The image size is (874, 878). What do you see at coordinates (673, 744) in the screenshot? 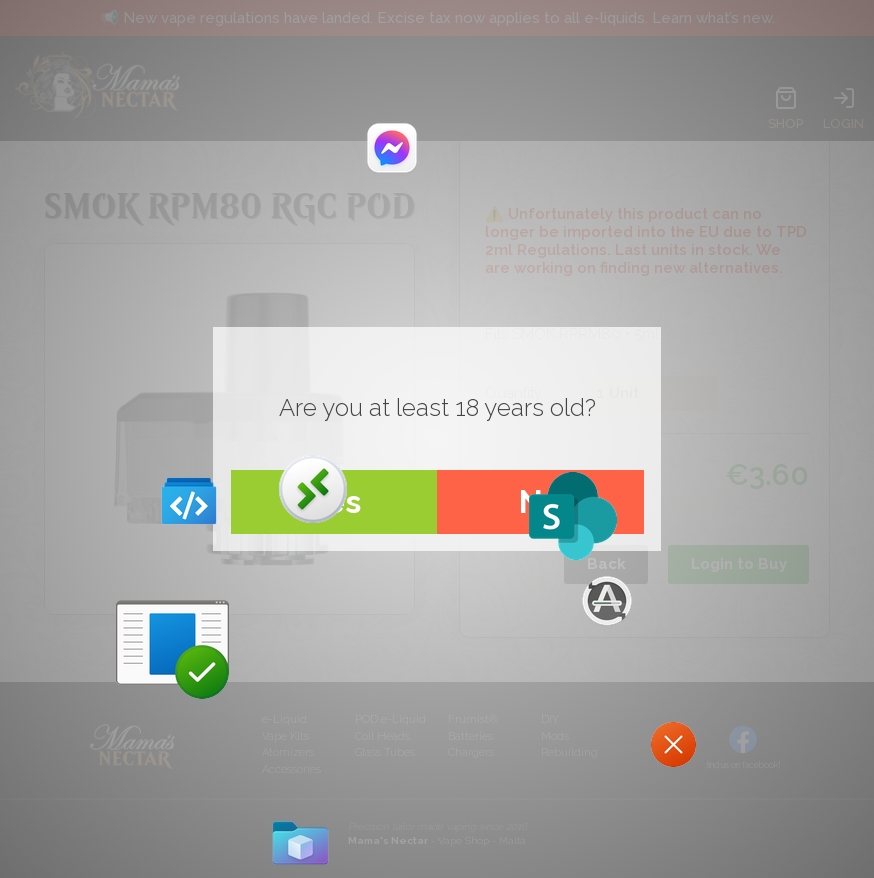
I see `indicates an error or failed action` at bounding box center [673, 744].